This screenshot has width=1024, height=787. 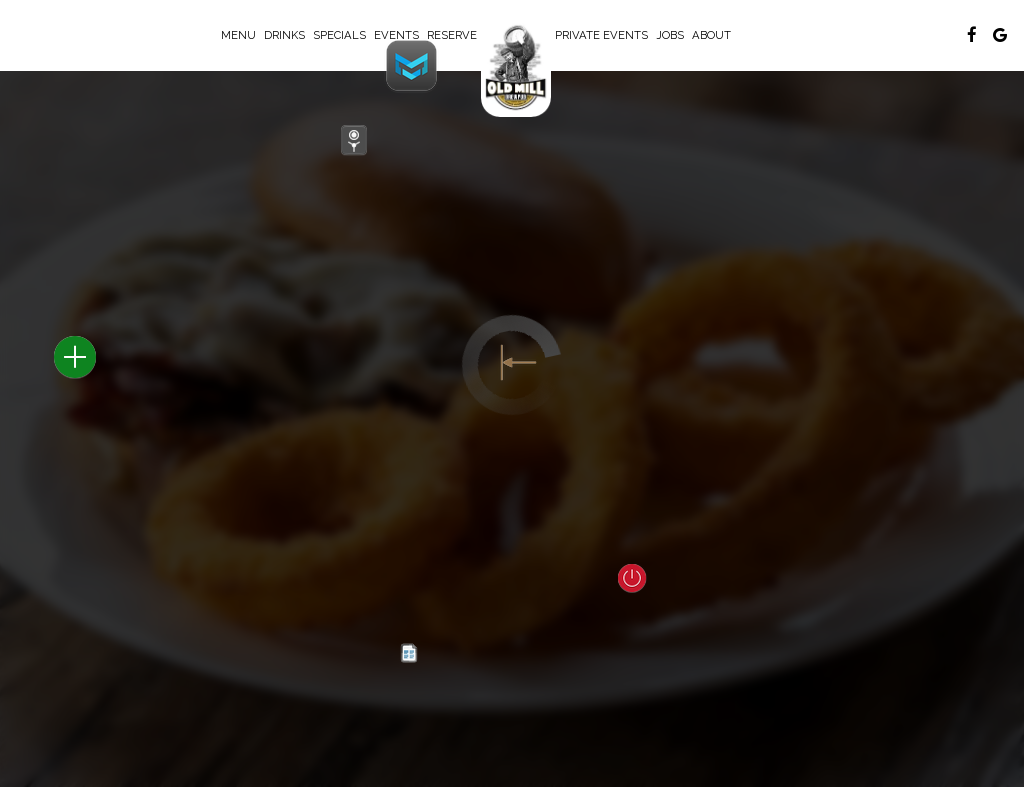 What do you see at coordinates (354, 140) in the screenshot?
I see `open déjà dup backup application` at bounding box center [354, 140].